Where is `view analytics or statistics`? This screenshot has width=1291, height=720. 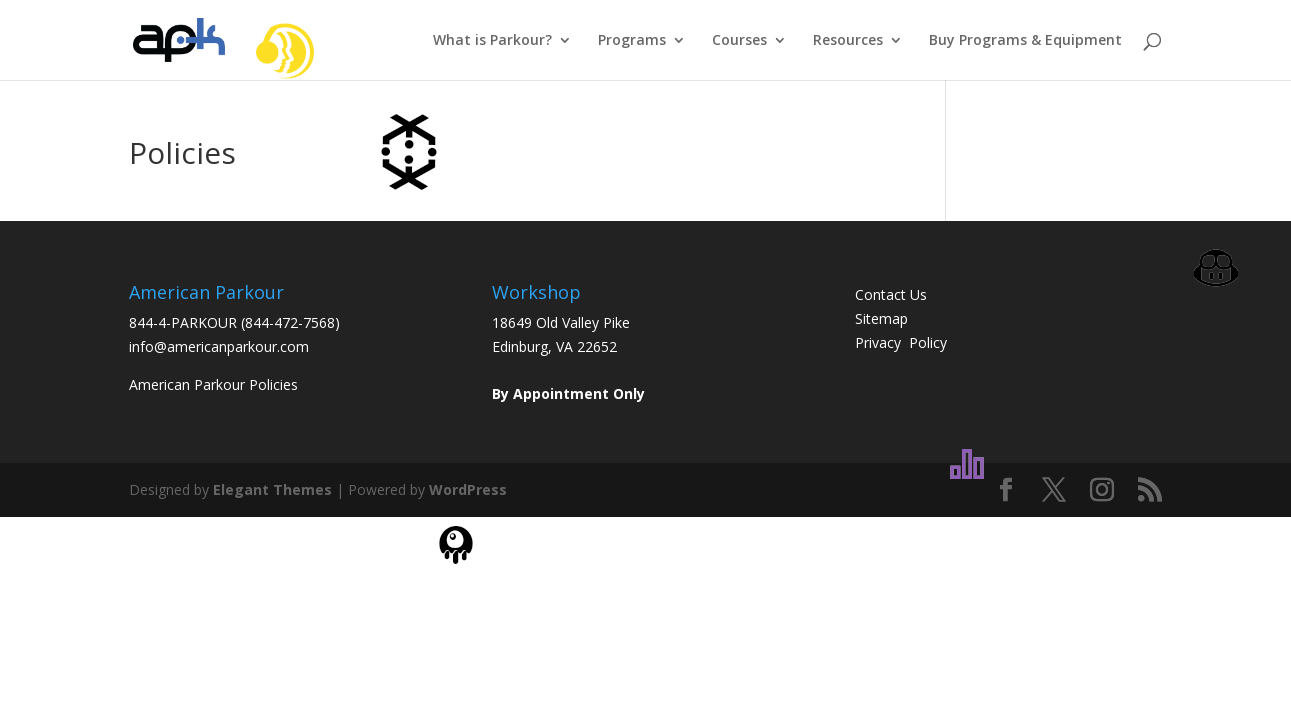
view analytics or statistics is located at coordinates (967, 464).